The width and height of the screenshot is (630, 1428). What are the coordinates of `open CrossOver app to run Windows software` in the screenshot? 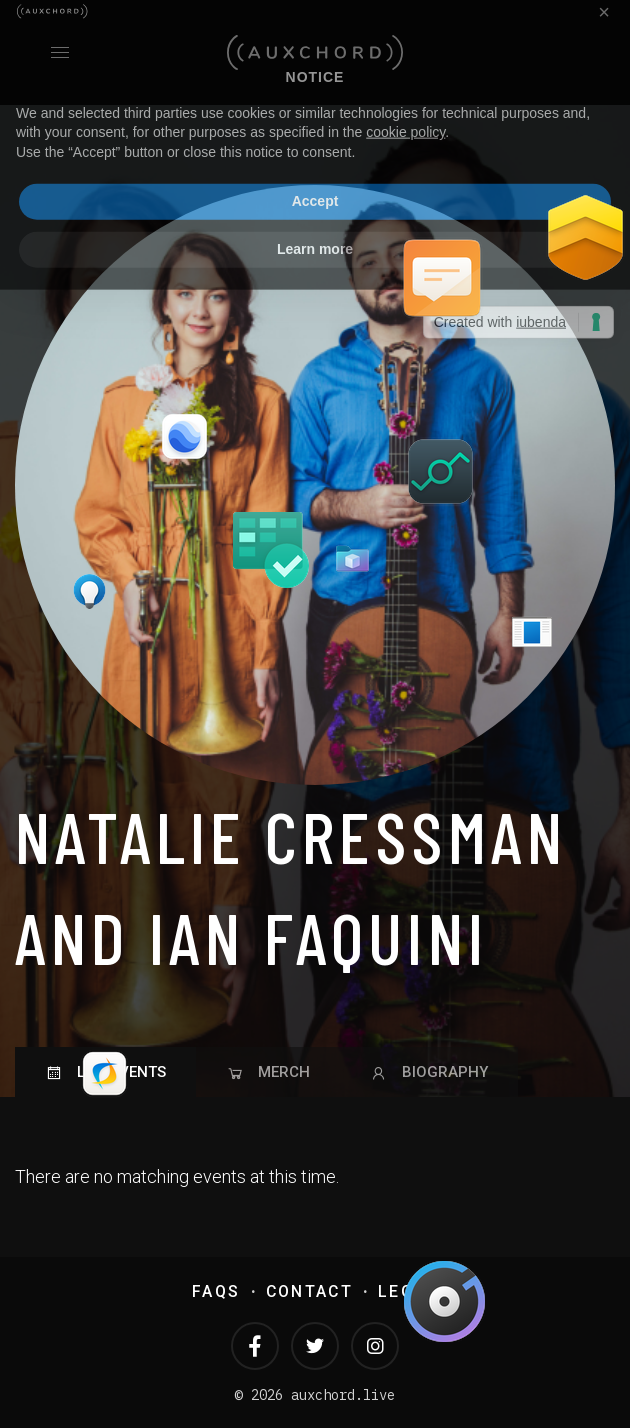 It's located at (104, 1073).